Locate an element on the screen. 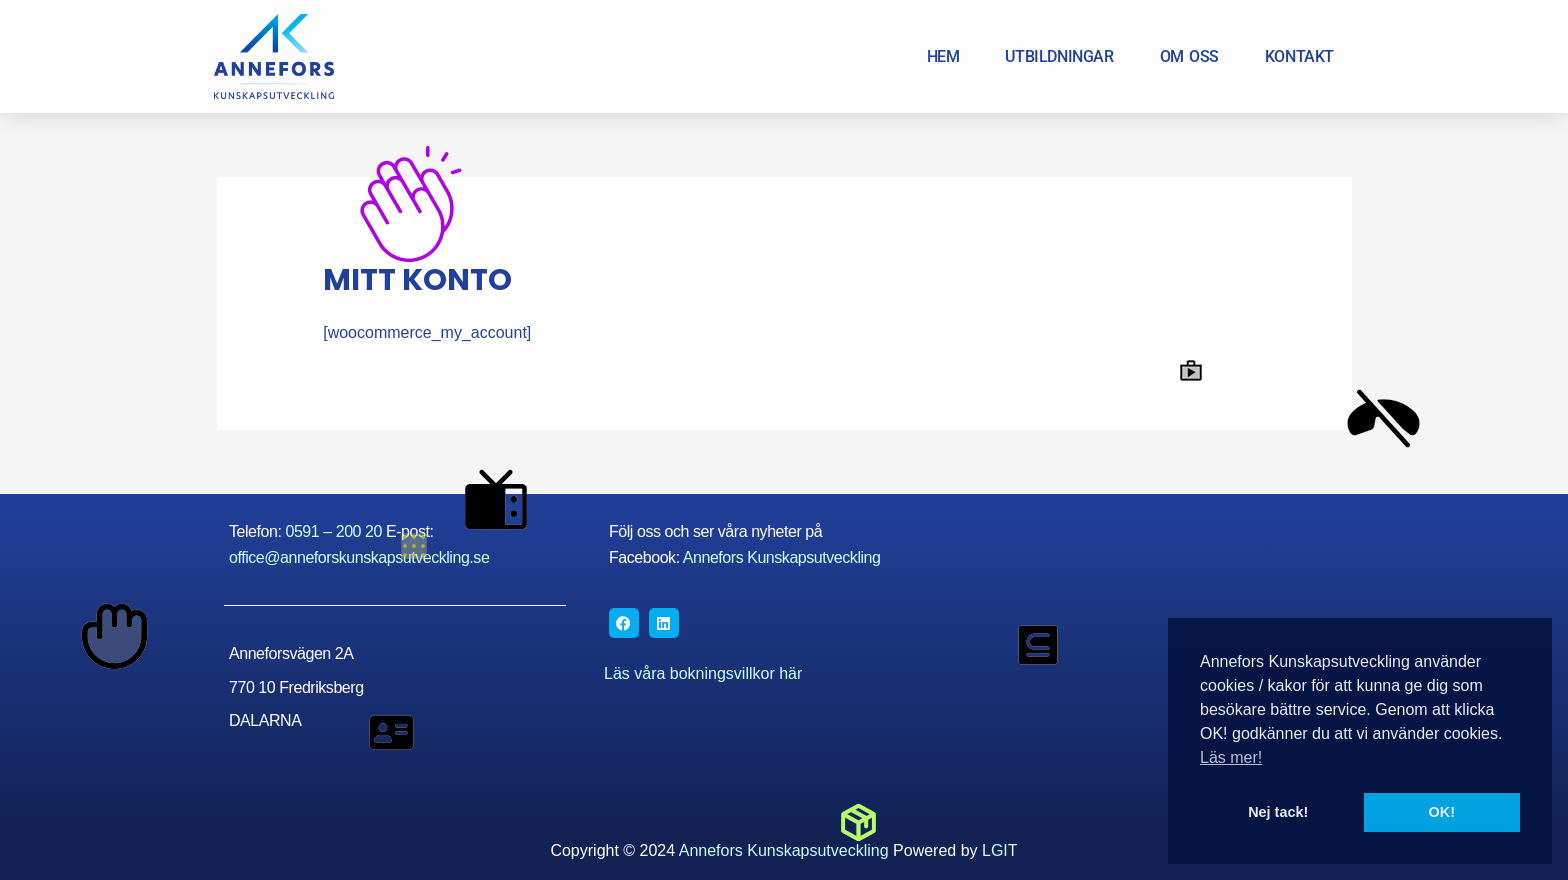 This screenshot has width=1568, height=880. open the app store or marketplace is located at coordinates (1191, 371).